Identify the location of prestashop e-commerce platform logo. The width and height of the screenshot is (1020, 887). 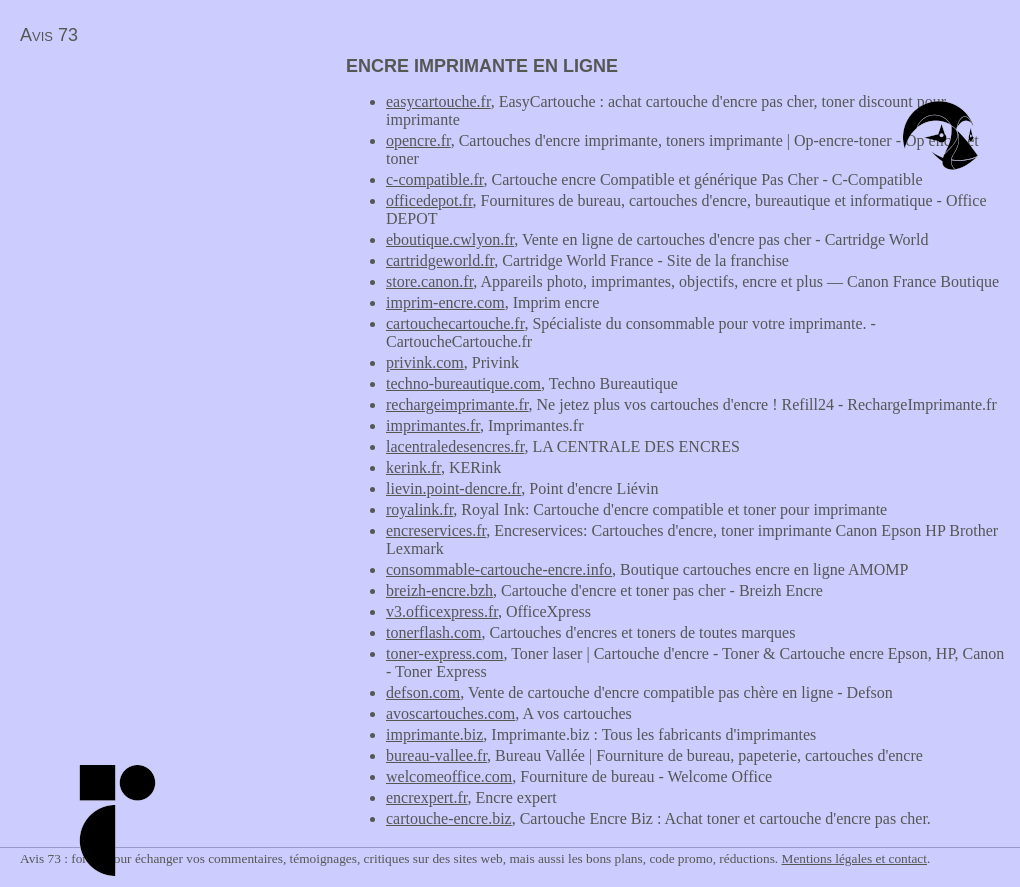
(940, 135).